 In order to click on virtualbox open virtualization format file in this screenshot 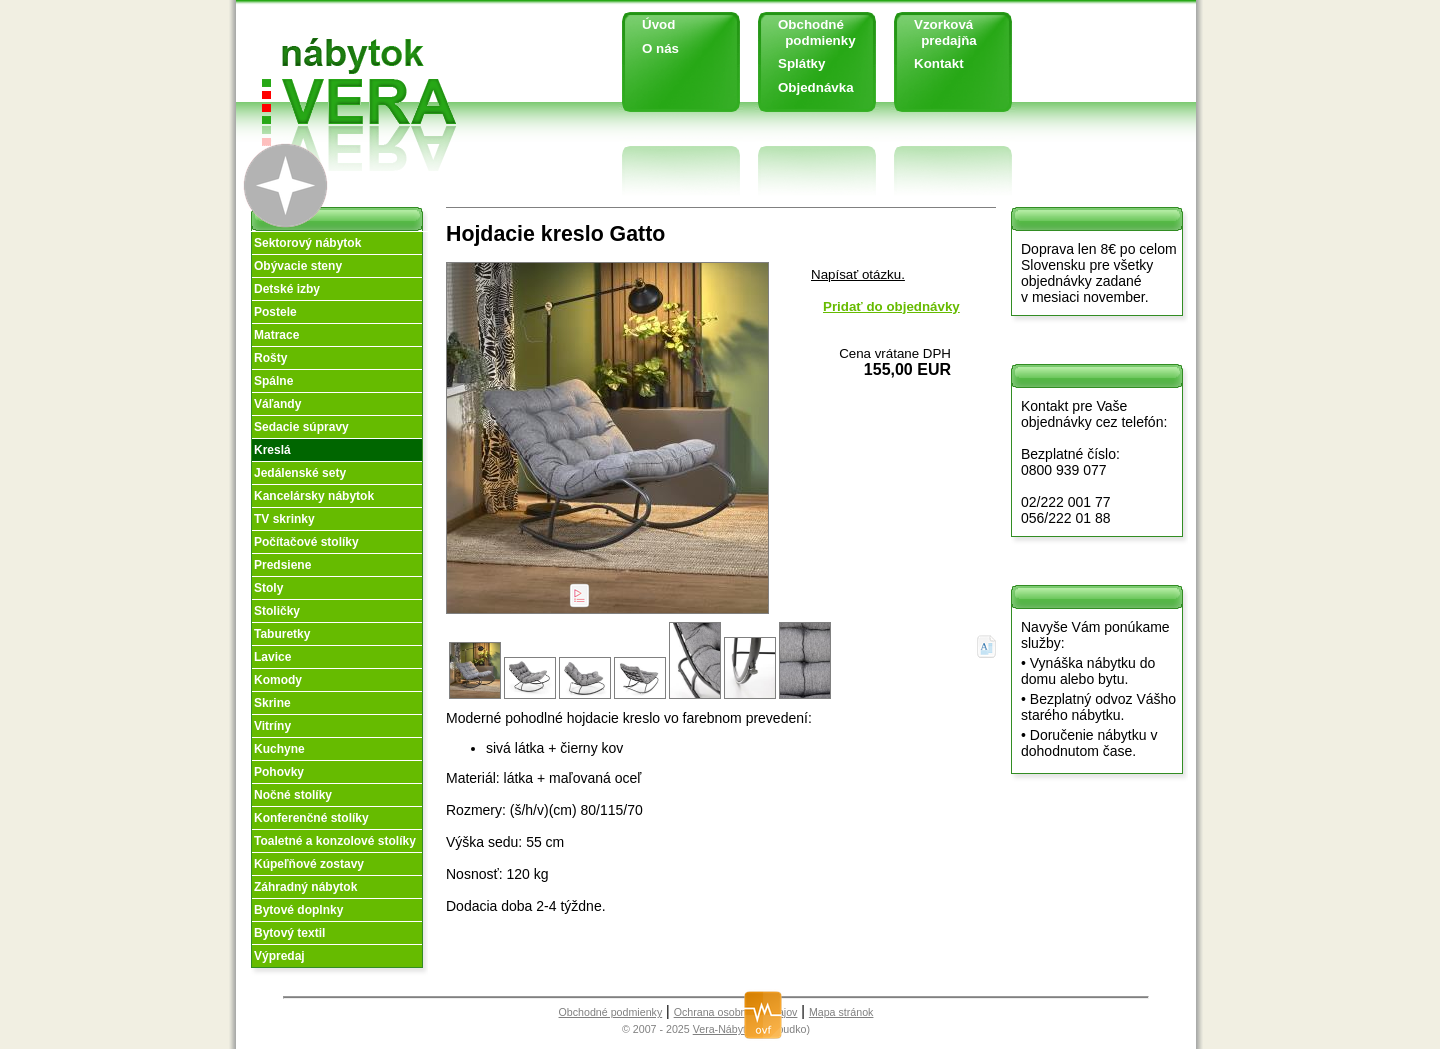, I will do `click(763, 1015)`.